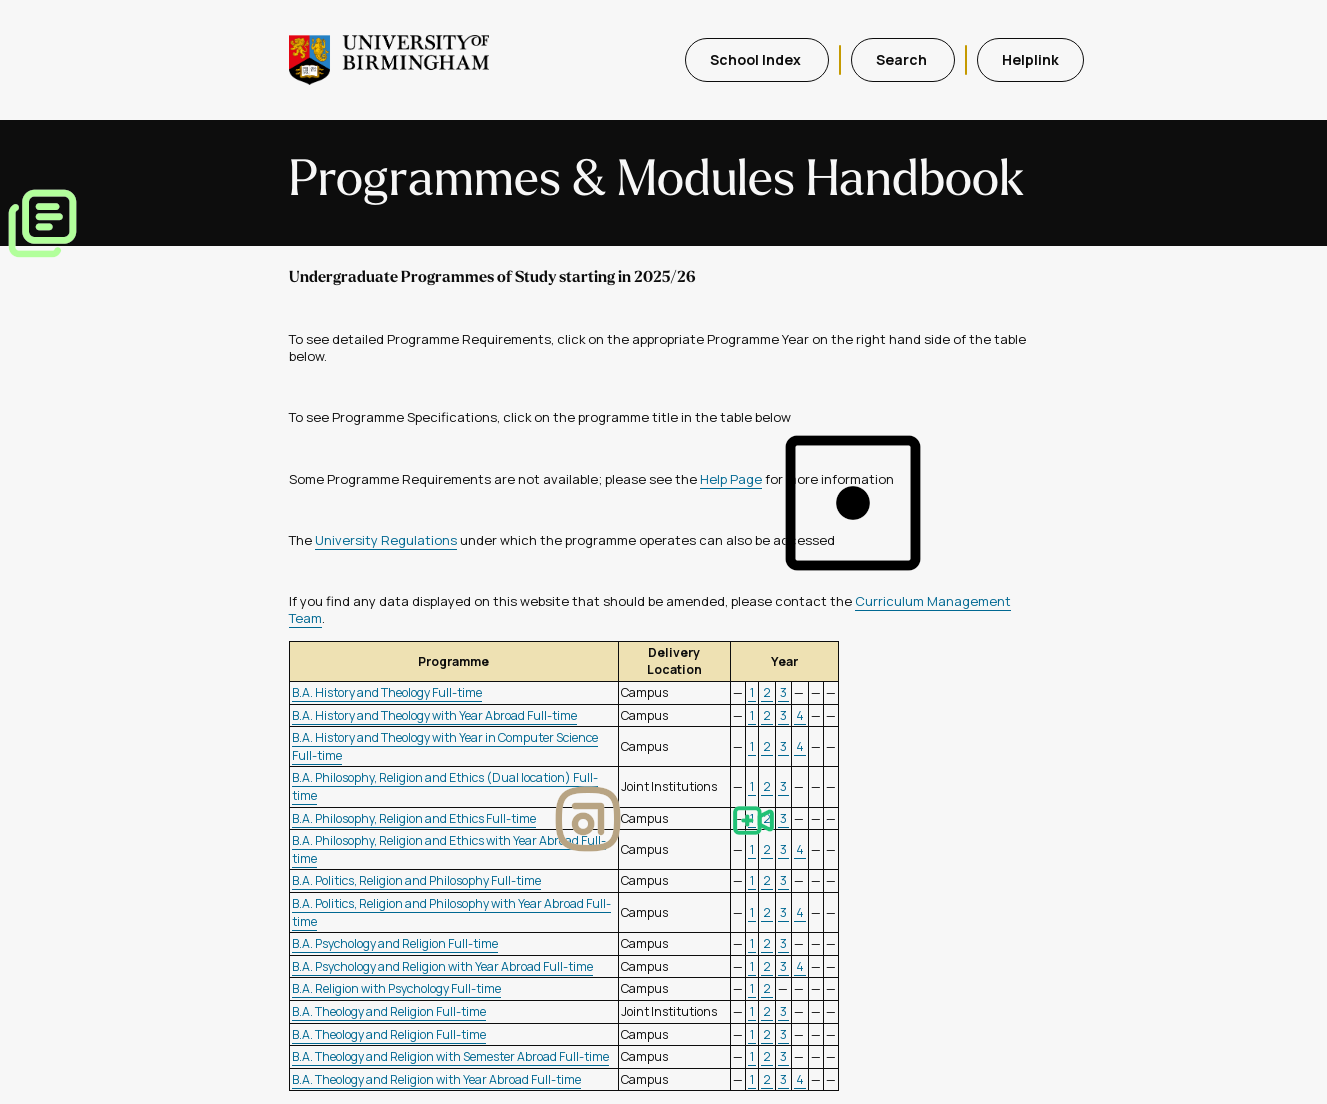 Image resolution: width=1327 pixels, height=1104 pixels. I want to click on indicates a modified file in a diff view, so click(853, 503).